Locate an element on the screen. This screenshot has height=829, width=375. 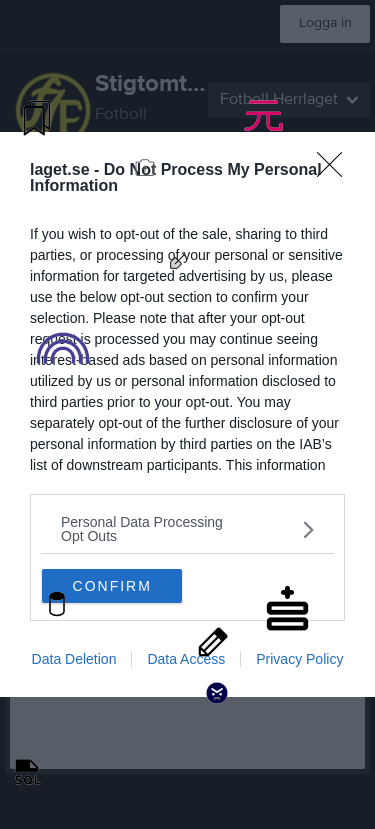
indicate angry or frustrated reaction is located at coordinates (217, 693).